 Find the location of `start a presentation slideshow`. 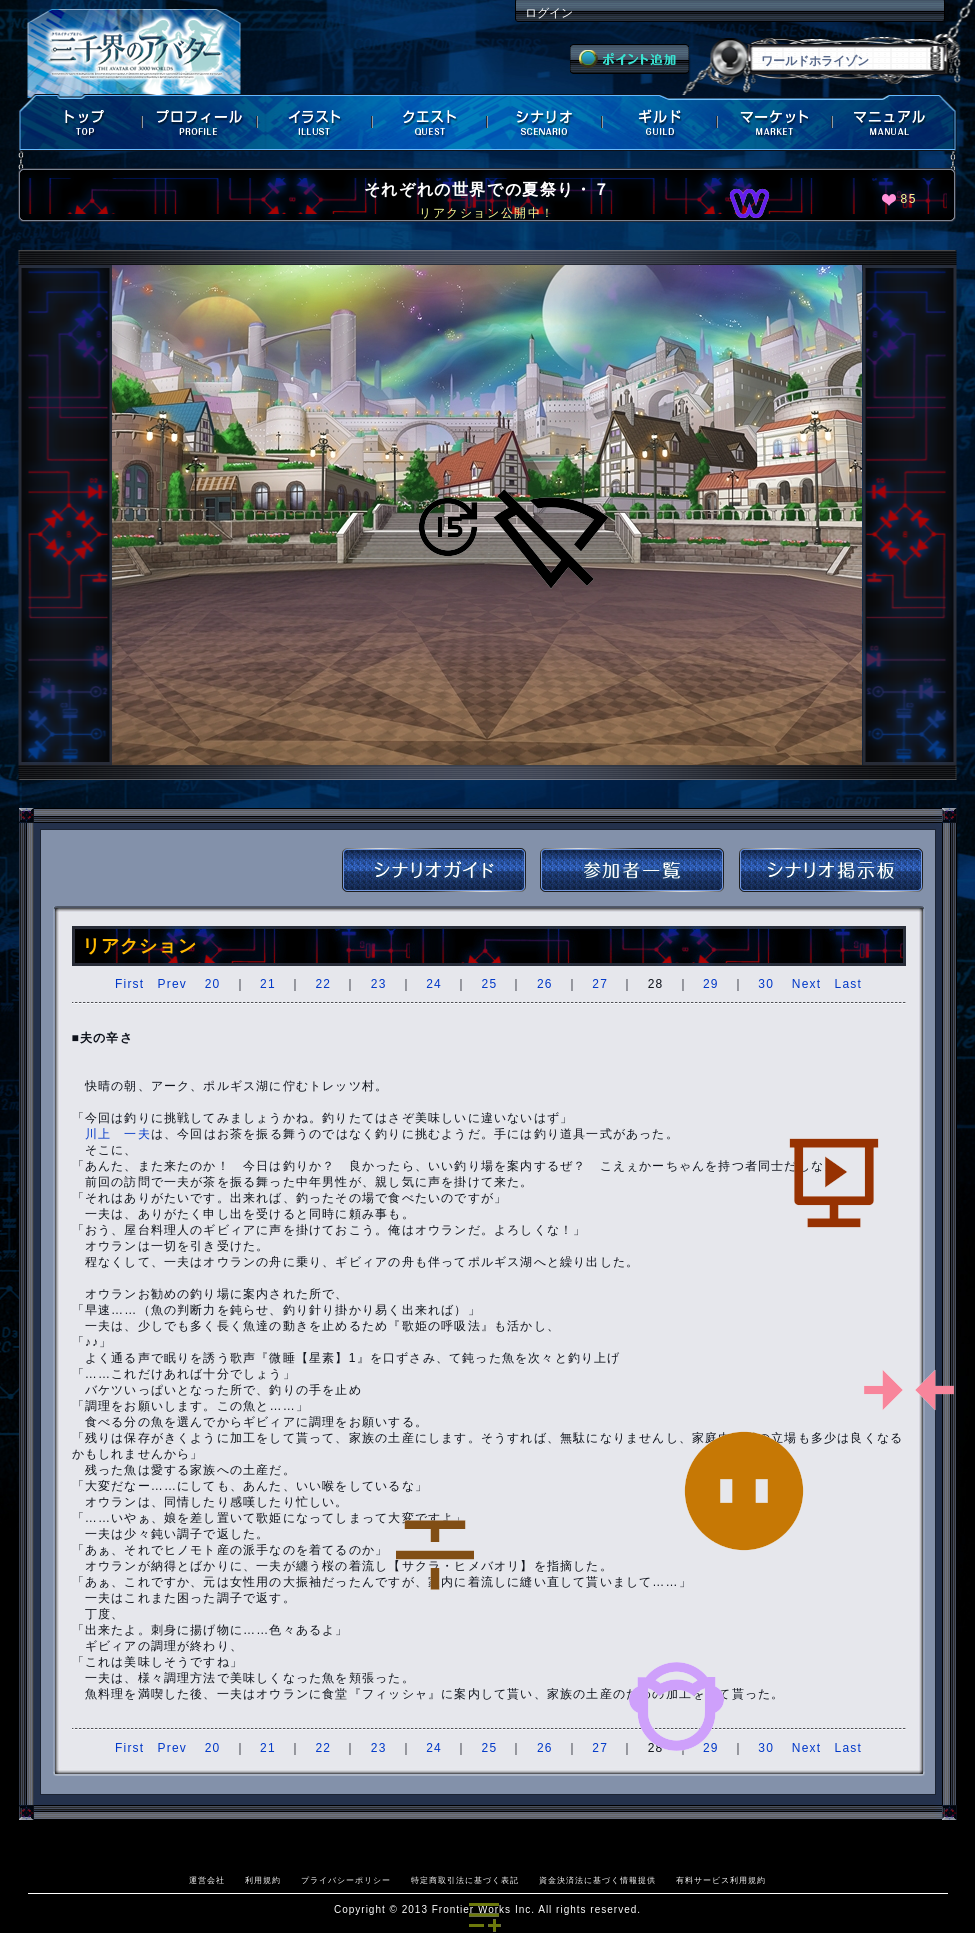

start a presentation slideshow is located at coordinates (834, 1183).